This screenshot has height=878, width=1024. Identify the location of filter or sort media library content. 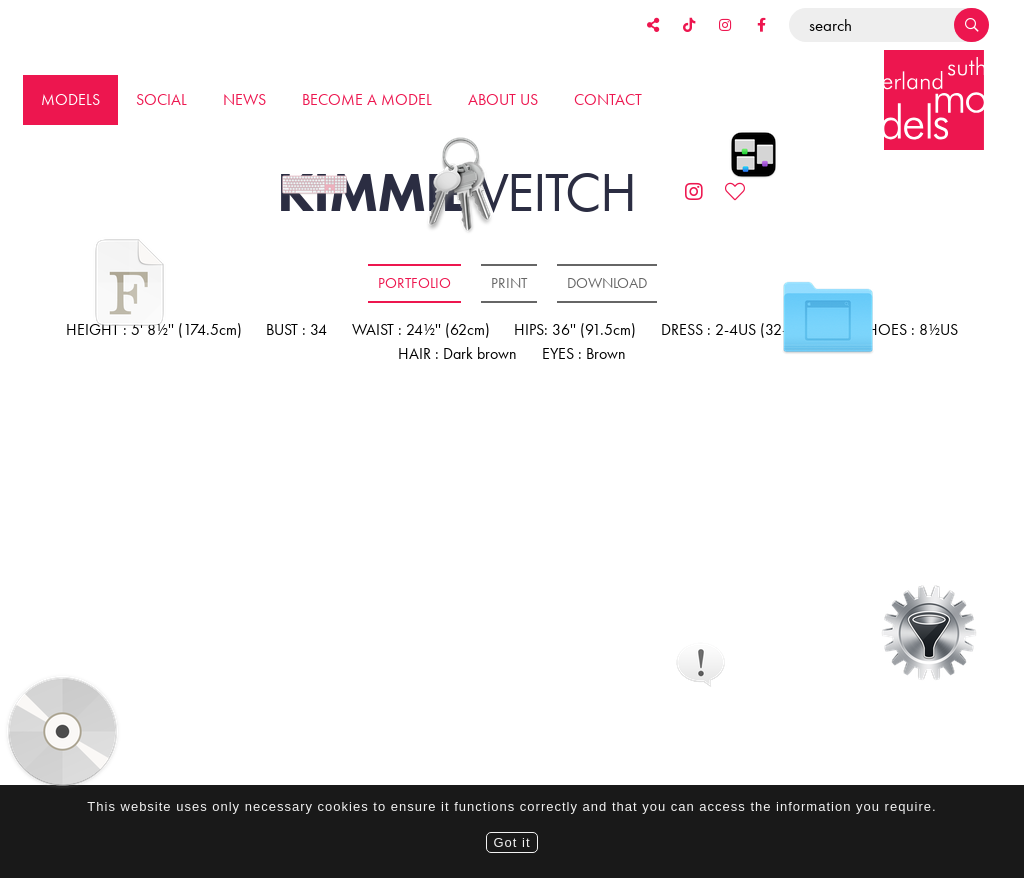
(929, 633).